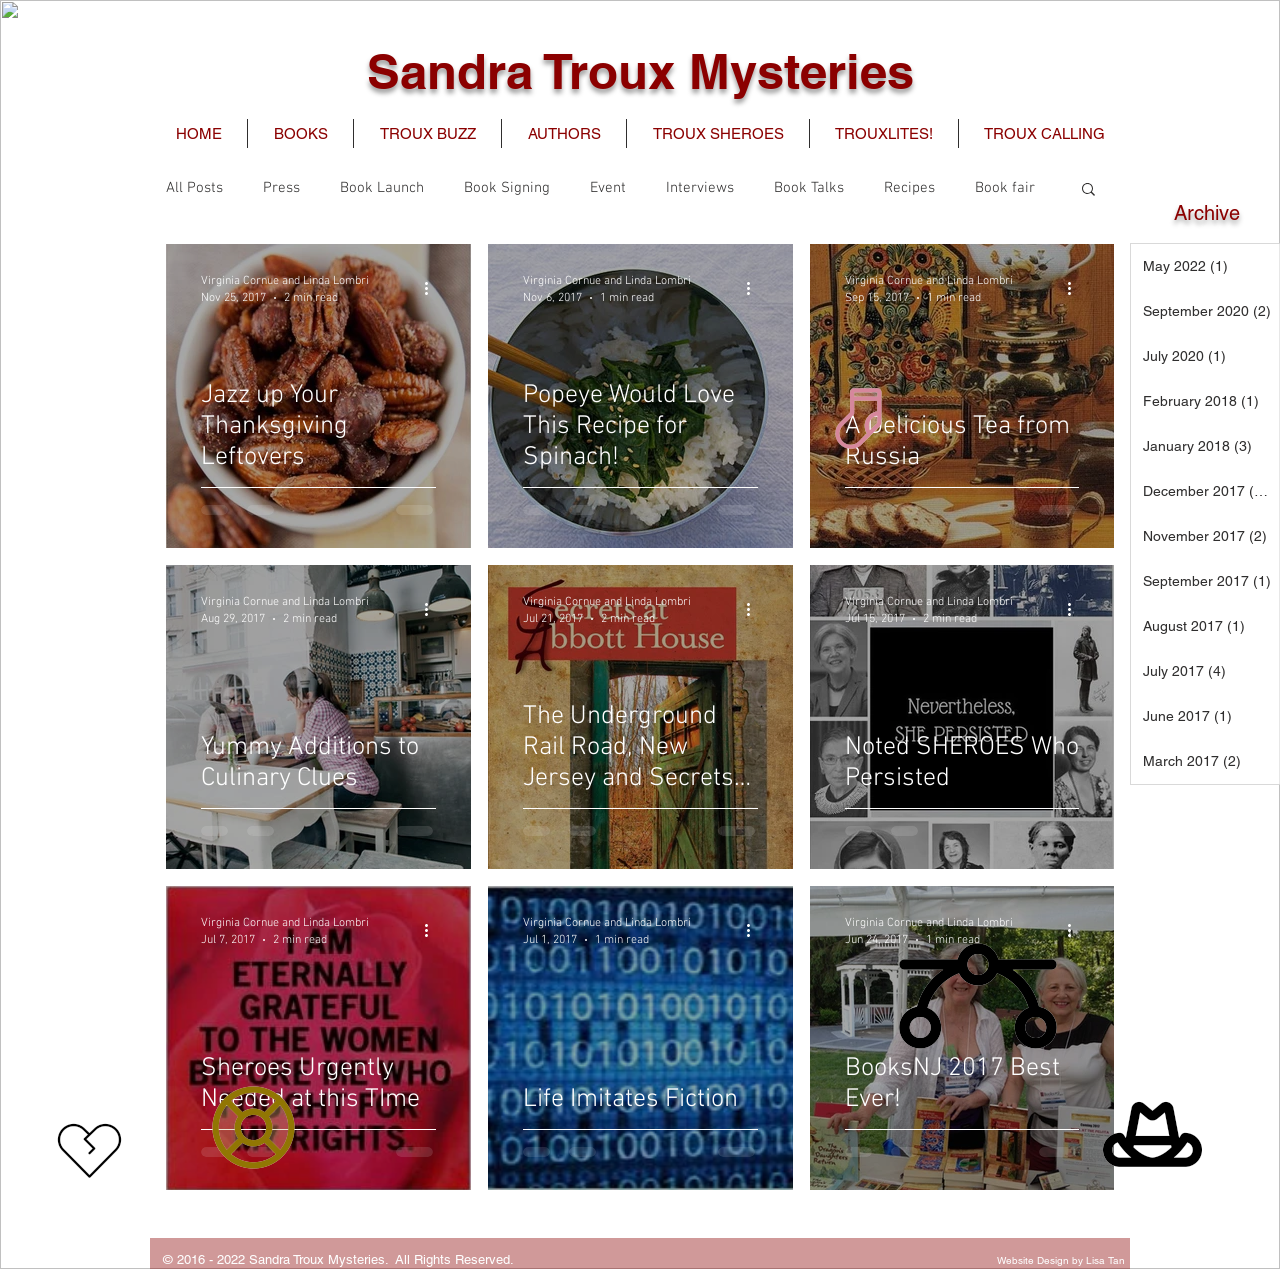 The image size is (1280, 1269). Describe the element at coordinates (89, 1148) in the screenshot. I see `unlike or remove from favorites` at that location.